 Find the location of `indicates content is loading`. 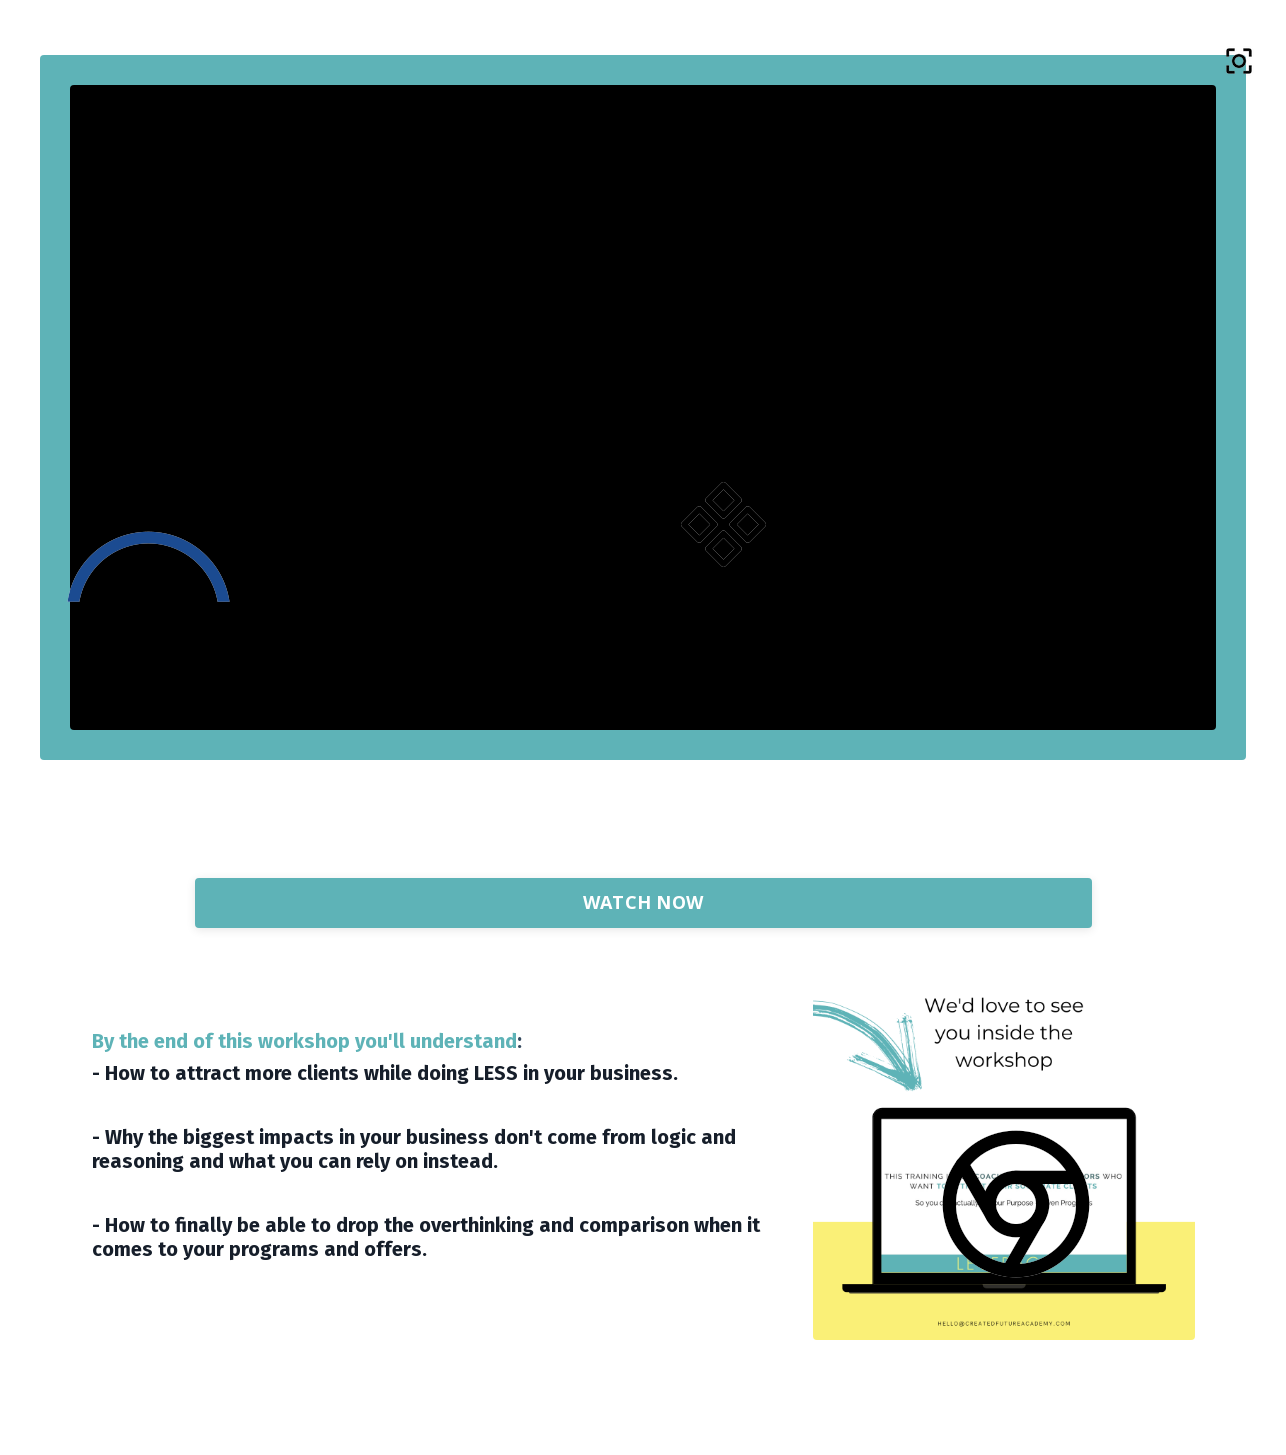

indicates content is loading is located at coordinates (148, 613).